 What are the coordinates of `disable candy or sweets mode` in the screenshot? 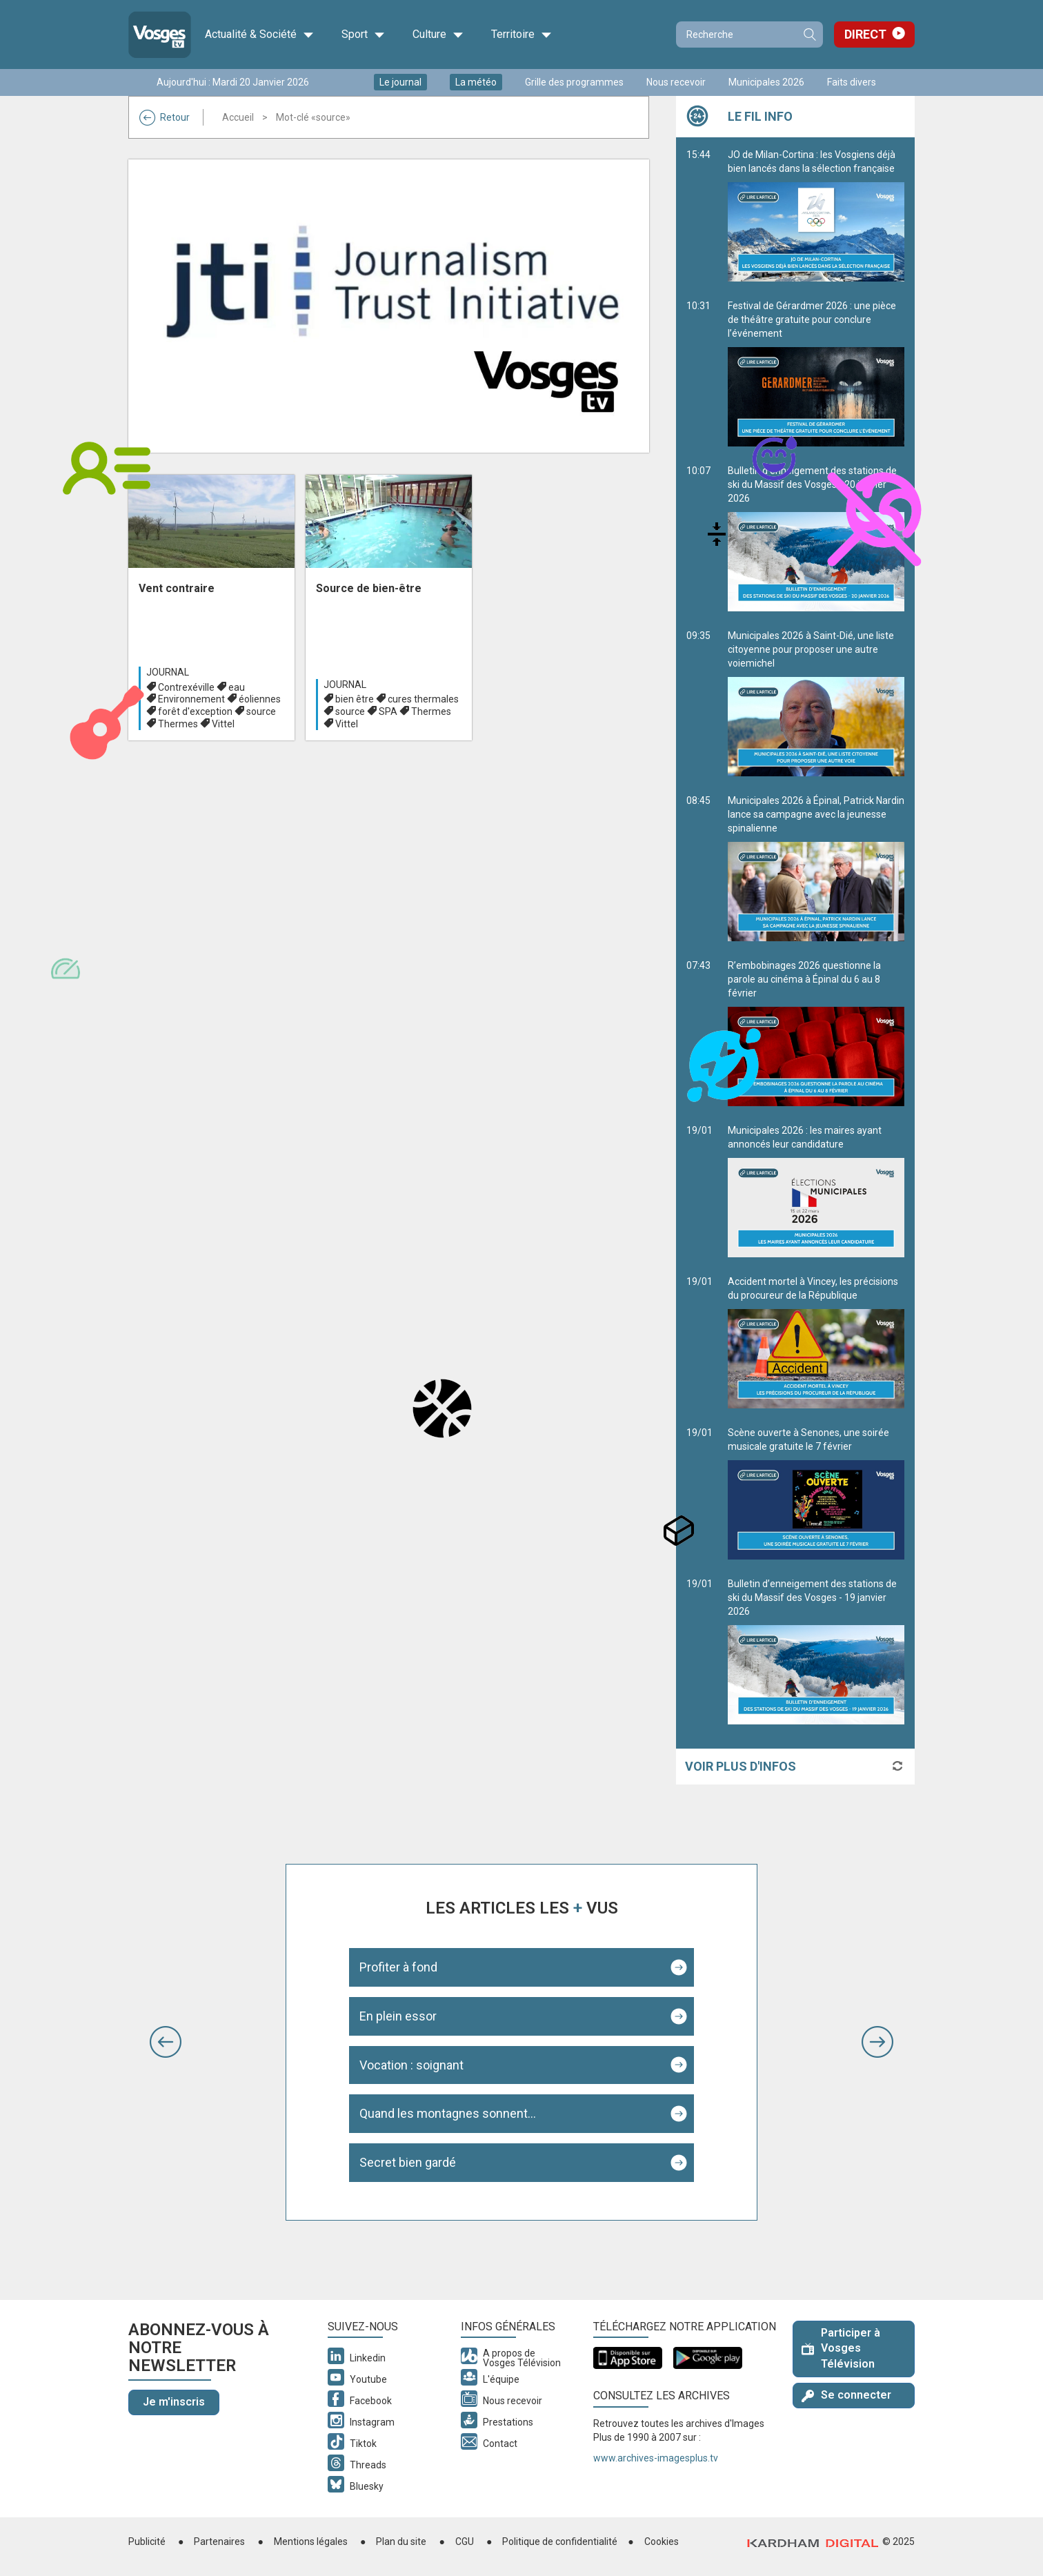 It's located at (874, 519).